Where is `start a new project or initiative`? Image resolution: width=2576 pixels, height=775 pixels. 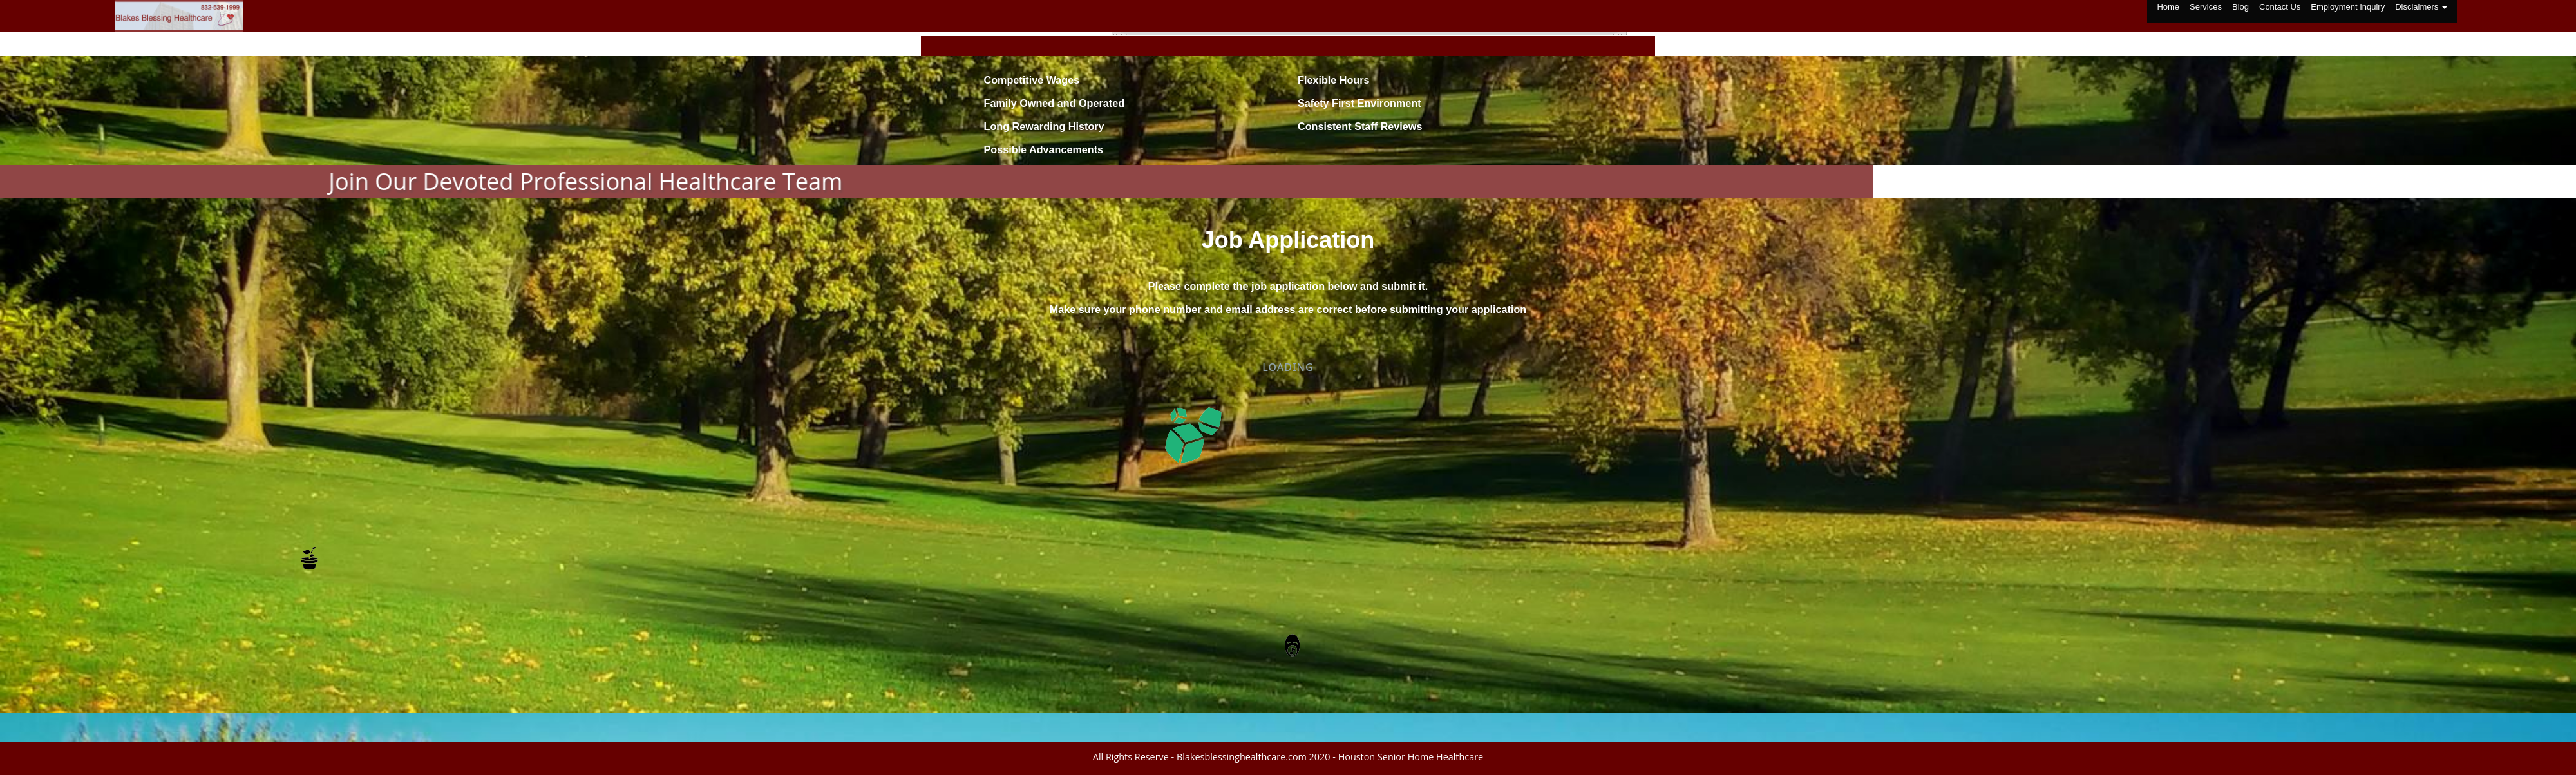 start a new project or initiative is located at coordinates (309, 558).